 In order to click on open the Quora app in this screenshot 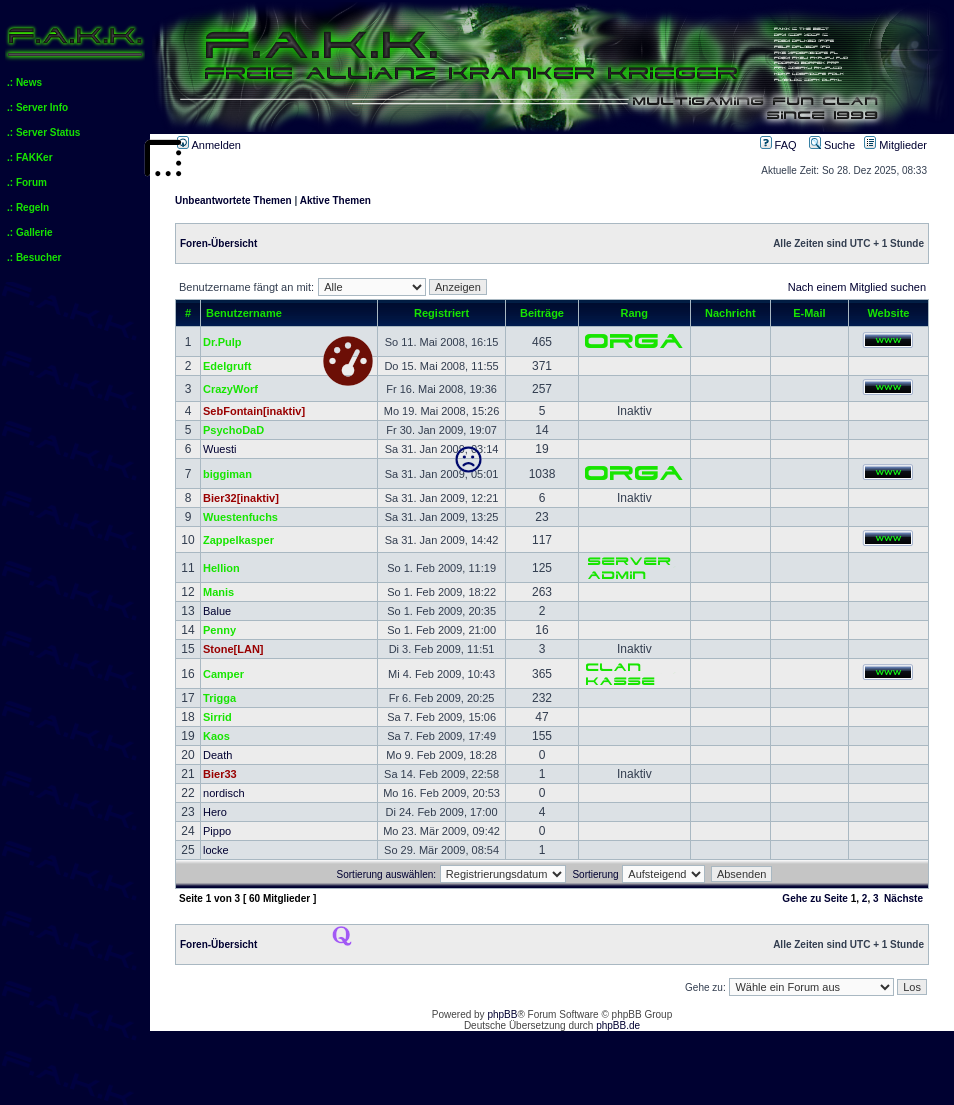, I will do `click(342, 936)`.